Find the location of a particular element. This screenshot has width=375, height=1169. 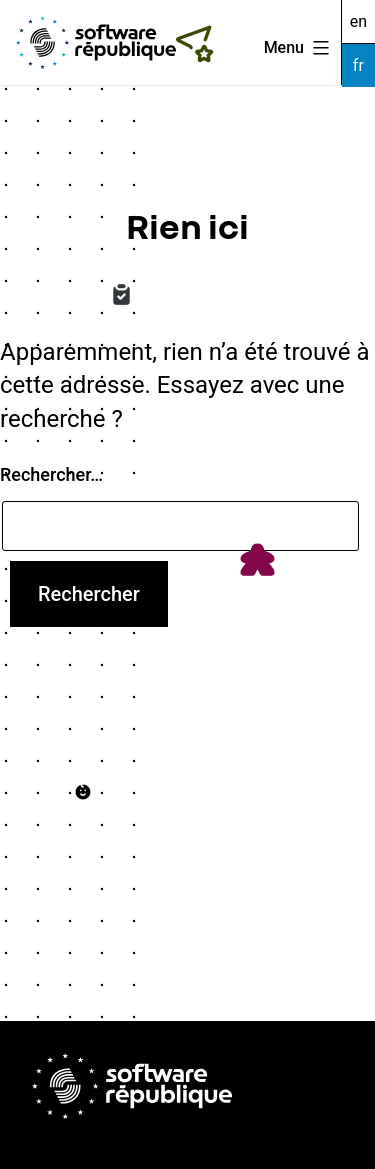

switch to kids mode or child-friendly content is located at coordinates (83, 792).